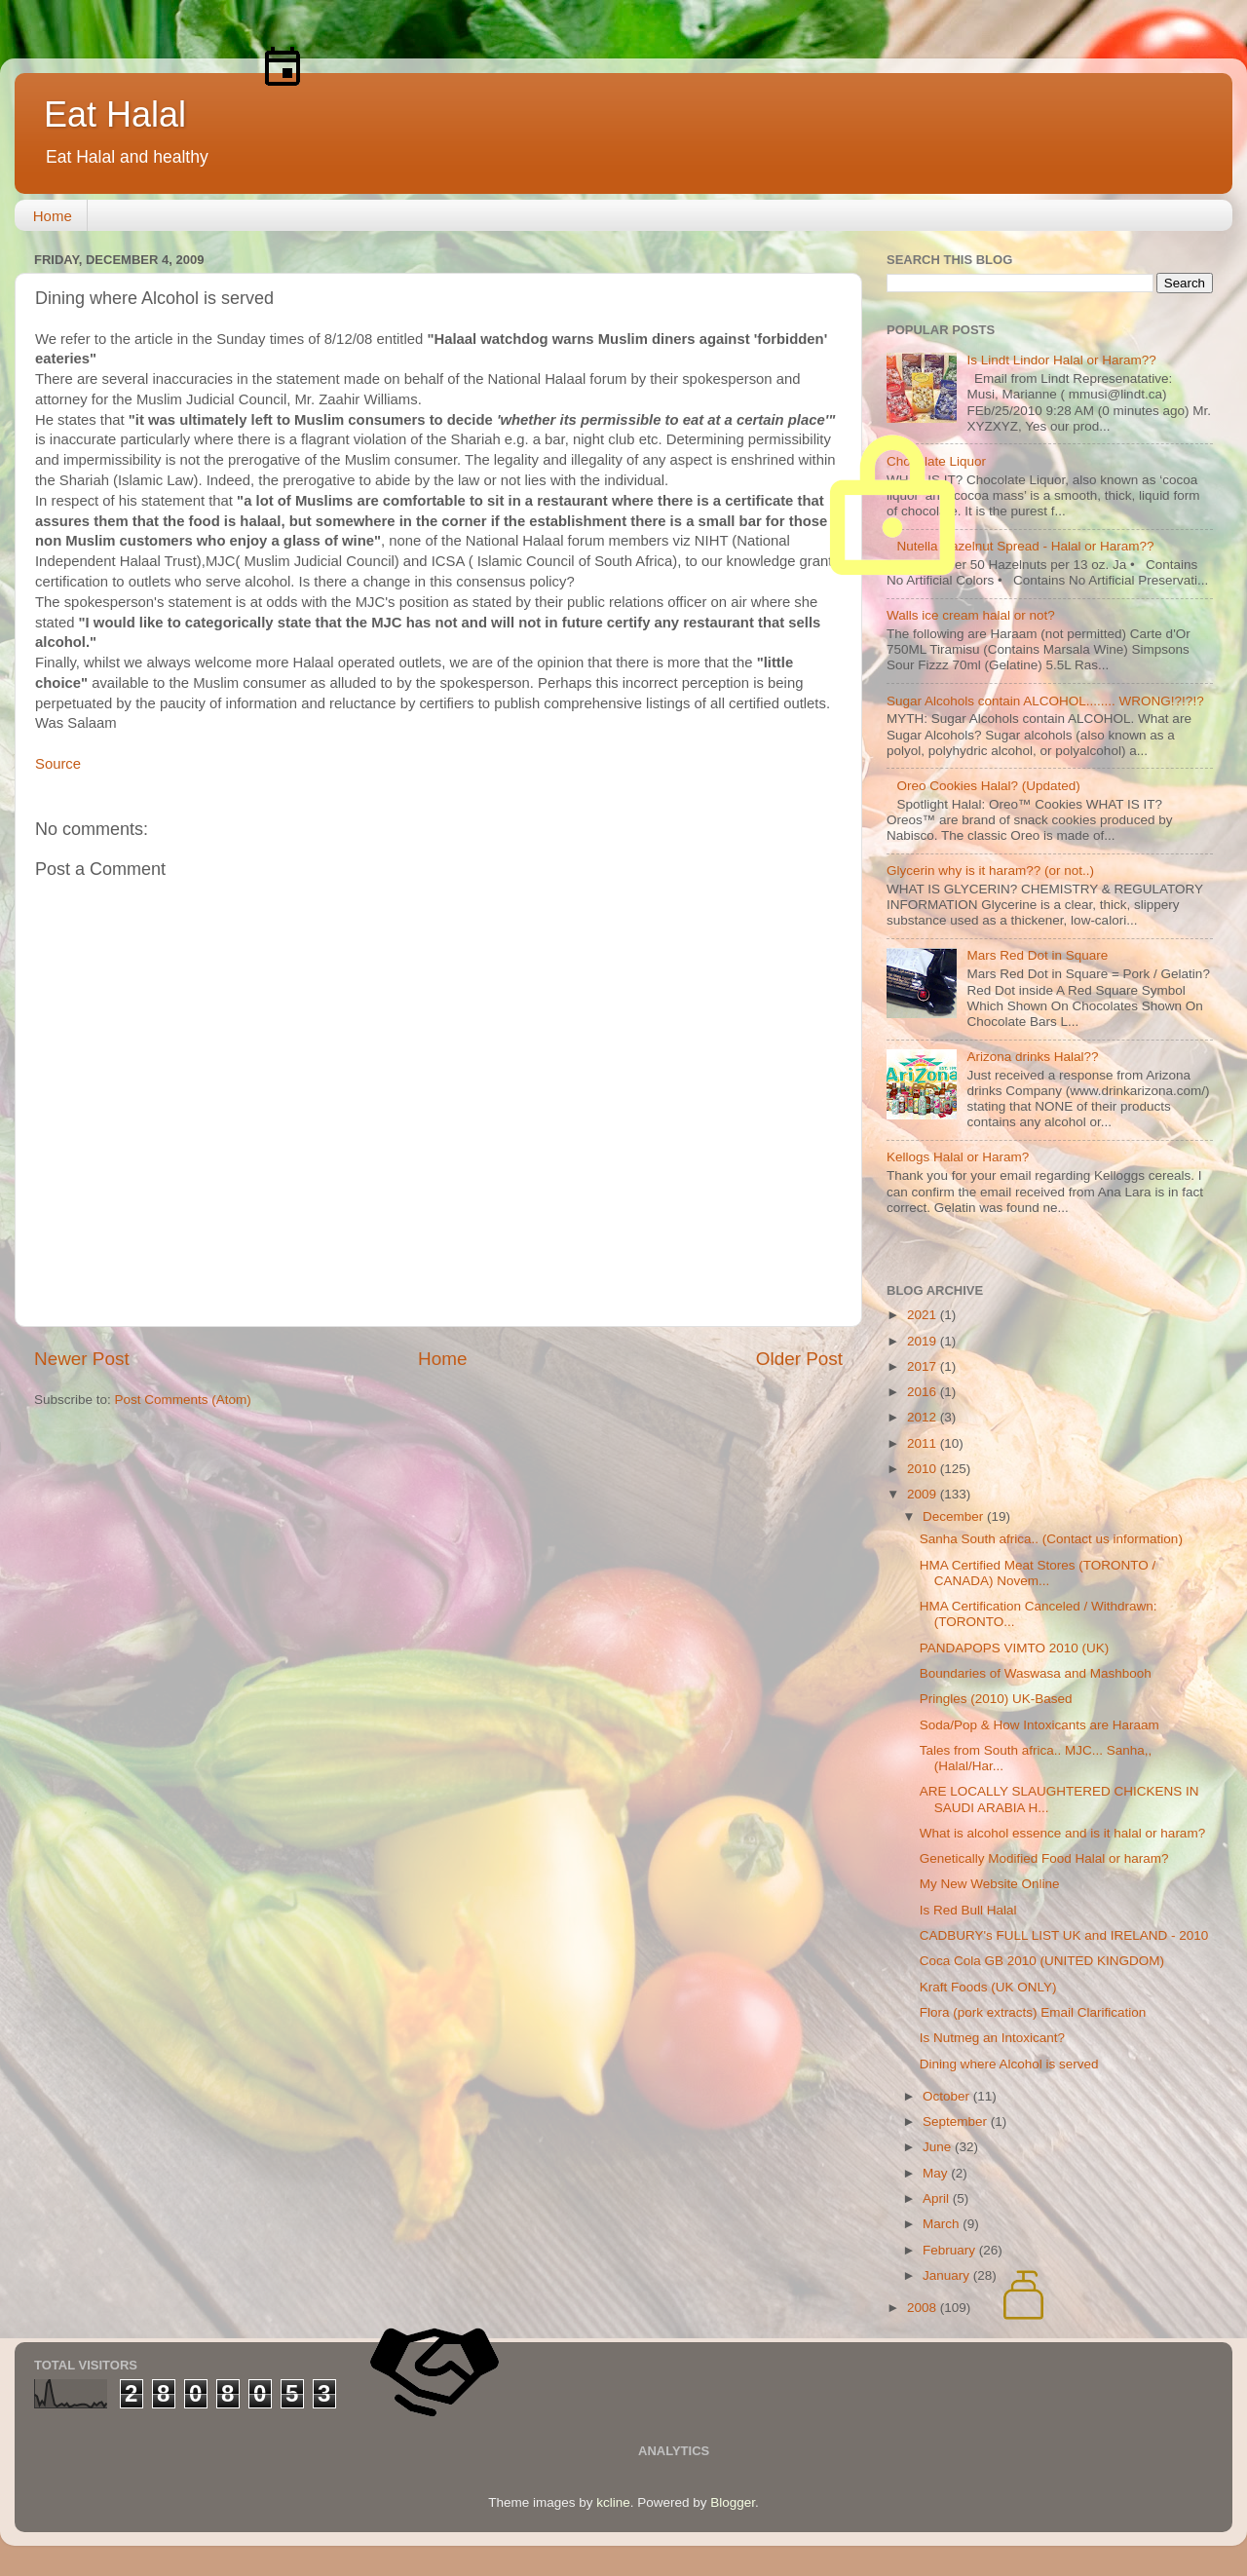 The width and height of the screenshot is (1247, 2576). Describe the element at coordinates (1023, 2295) in the screenshot. I see `access hand washing or hygiene instructions` at that location.